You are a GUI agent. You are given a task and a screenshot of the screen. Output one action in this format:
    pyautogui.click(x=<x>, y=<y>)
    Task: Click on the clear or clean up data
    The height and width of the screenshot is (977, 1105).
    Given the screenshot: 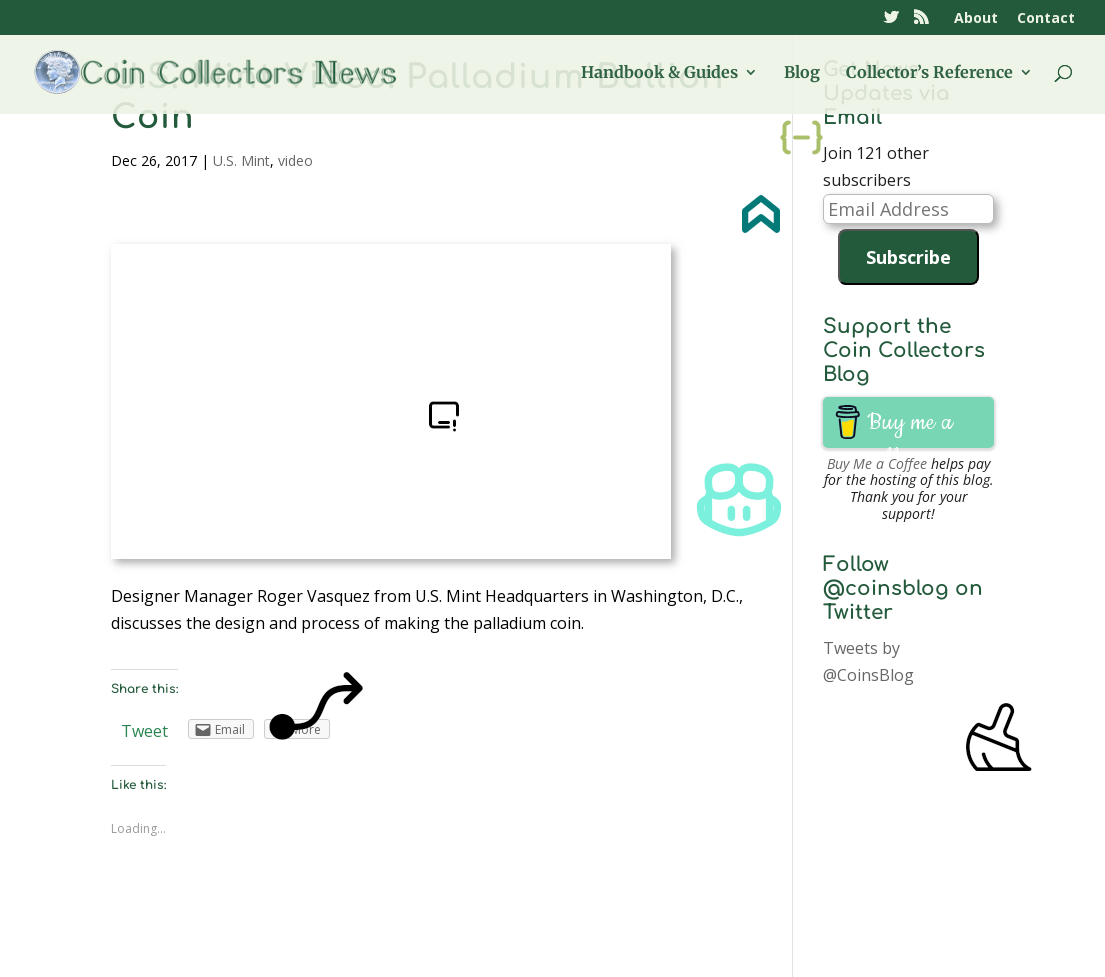 What is the action you would take?
    pyautogui.click(x=997, y=739)
    